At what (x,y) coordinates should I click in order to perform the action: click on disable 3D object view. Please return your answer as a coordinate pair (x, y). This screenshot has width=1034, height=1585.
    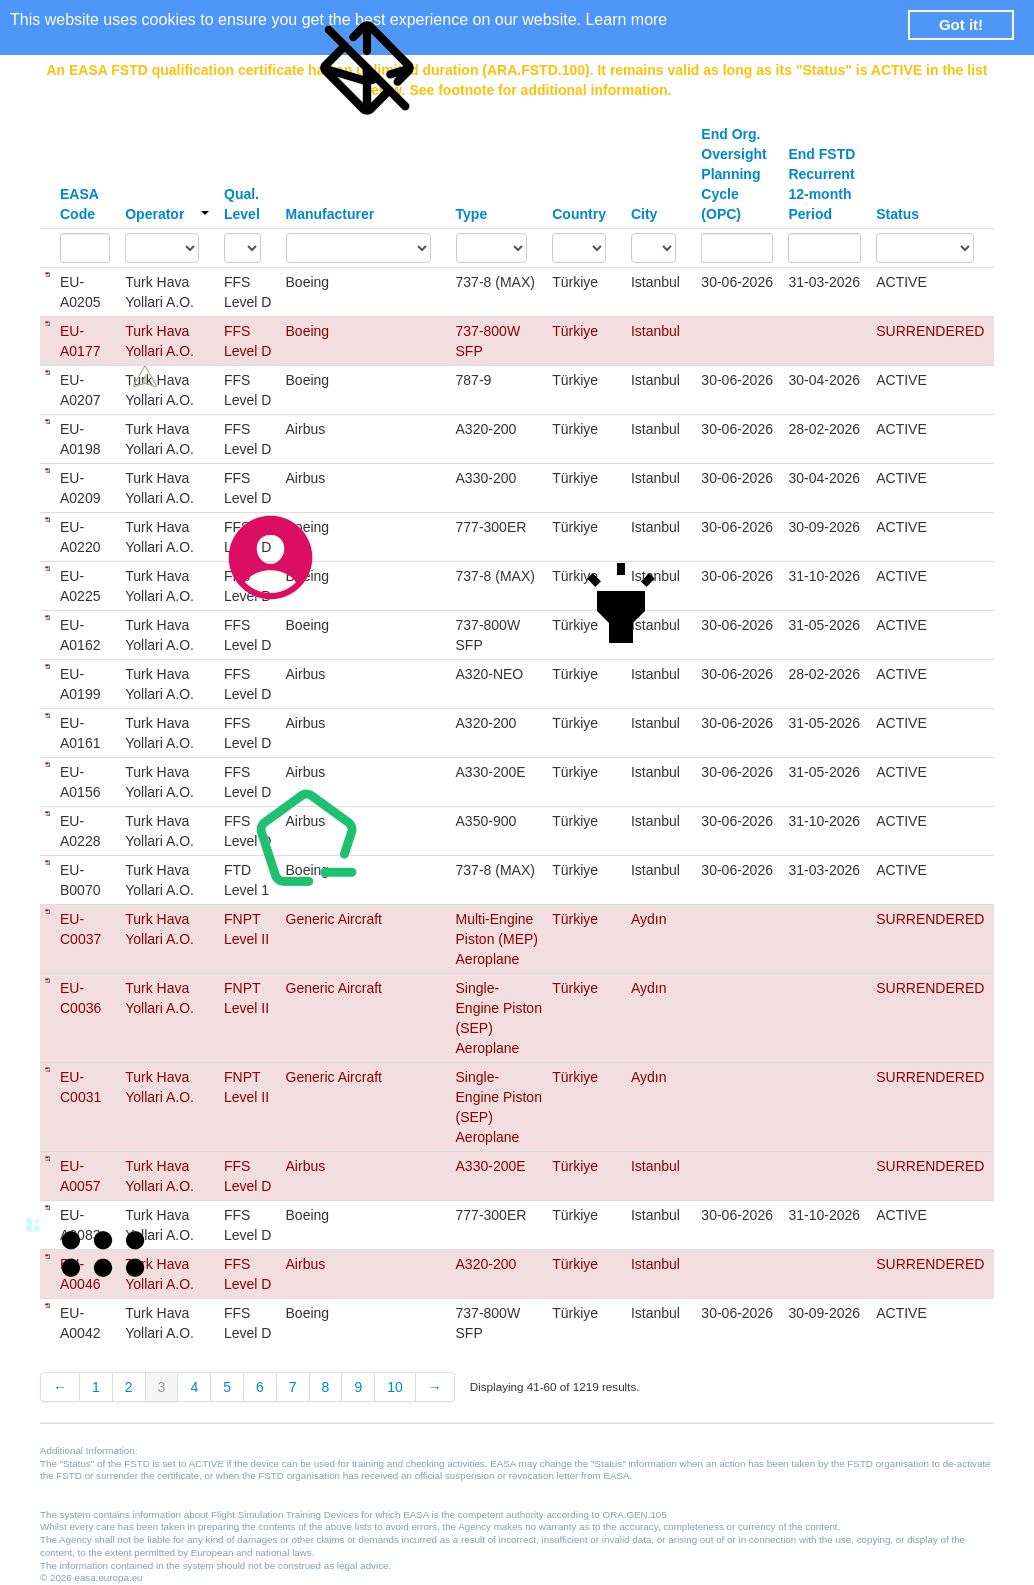
    Looking at the image, I should click on (367, 68).